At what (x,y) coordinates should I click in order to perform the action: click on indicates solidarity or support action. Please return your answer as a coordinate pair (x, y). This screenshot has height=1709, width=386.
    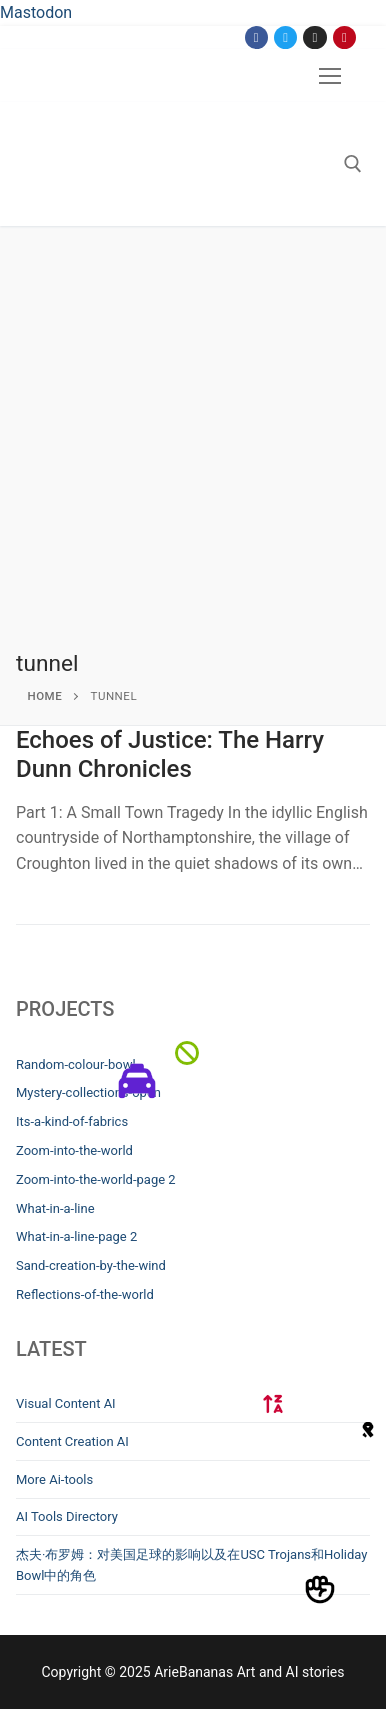
    Looking at the image, I should click on (320, 1589).